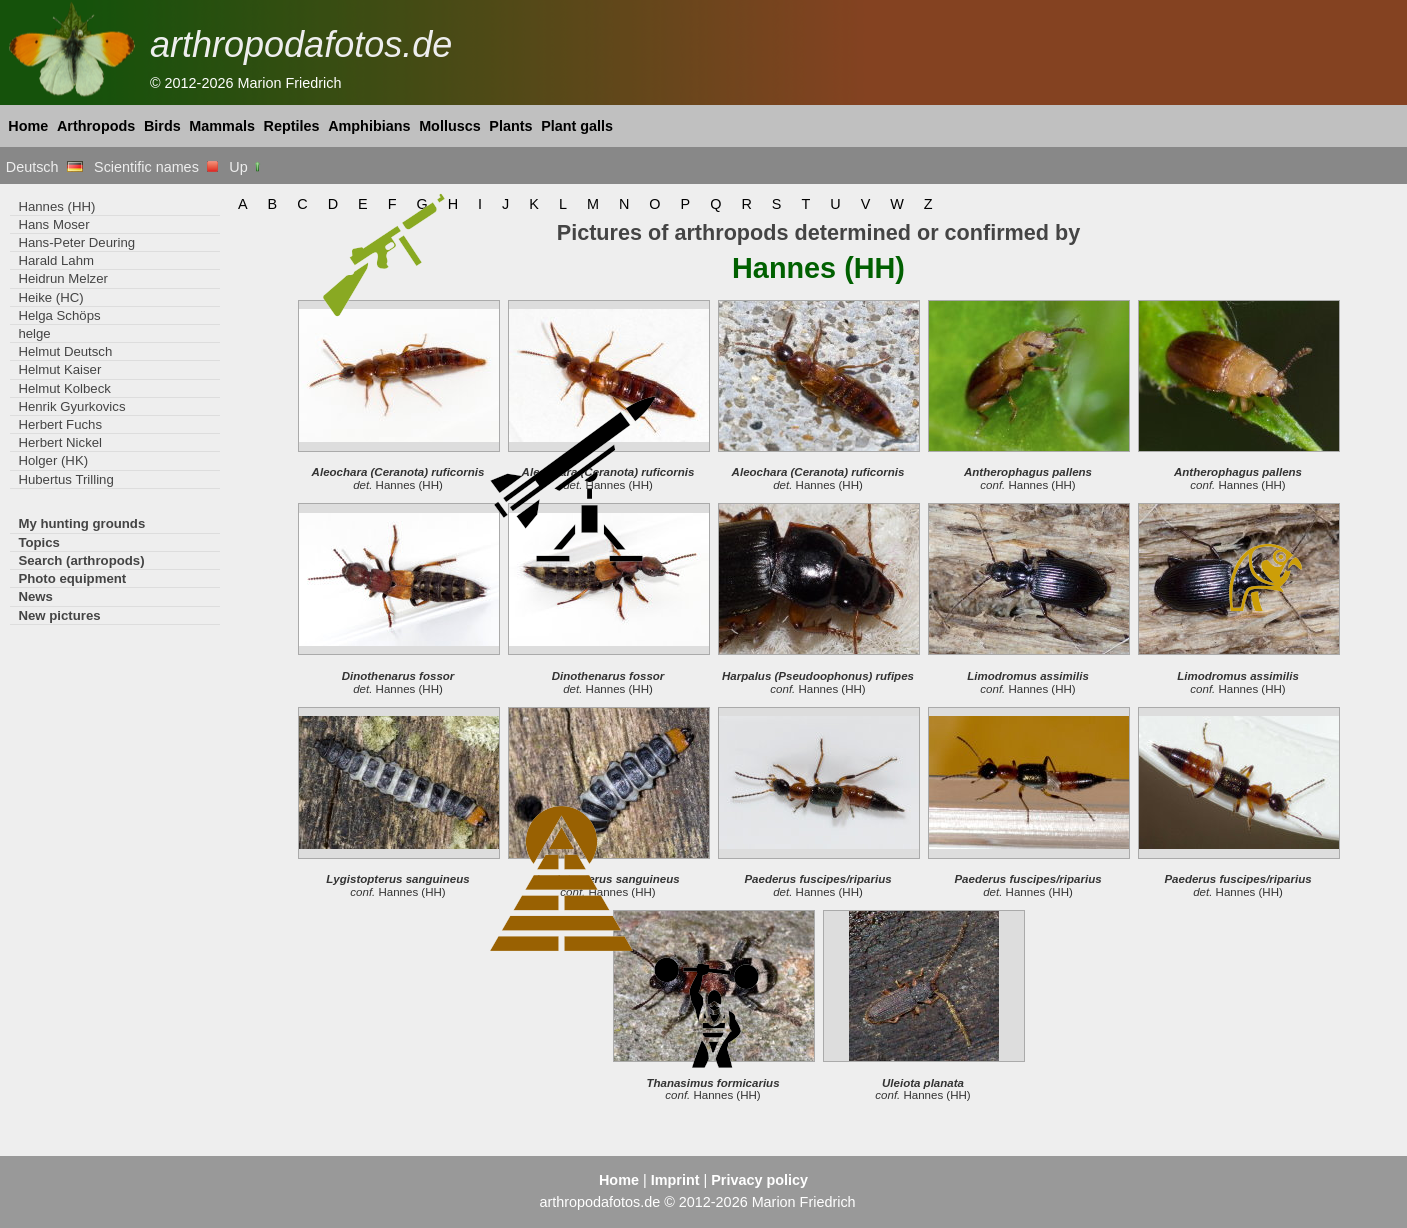  I want to click on egyptian mythology or ancient egypt themed content, so click(1265, 577).